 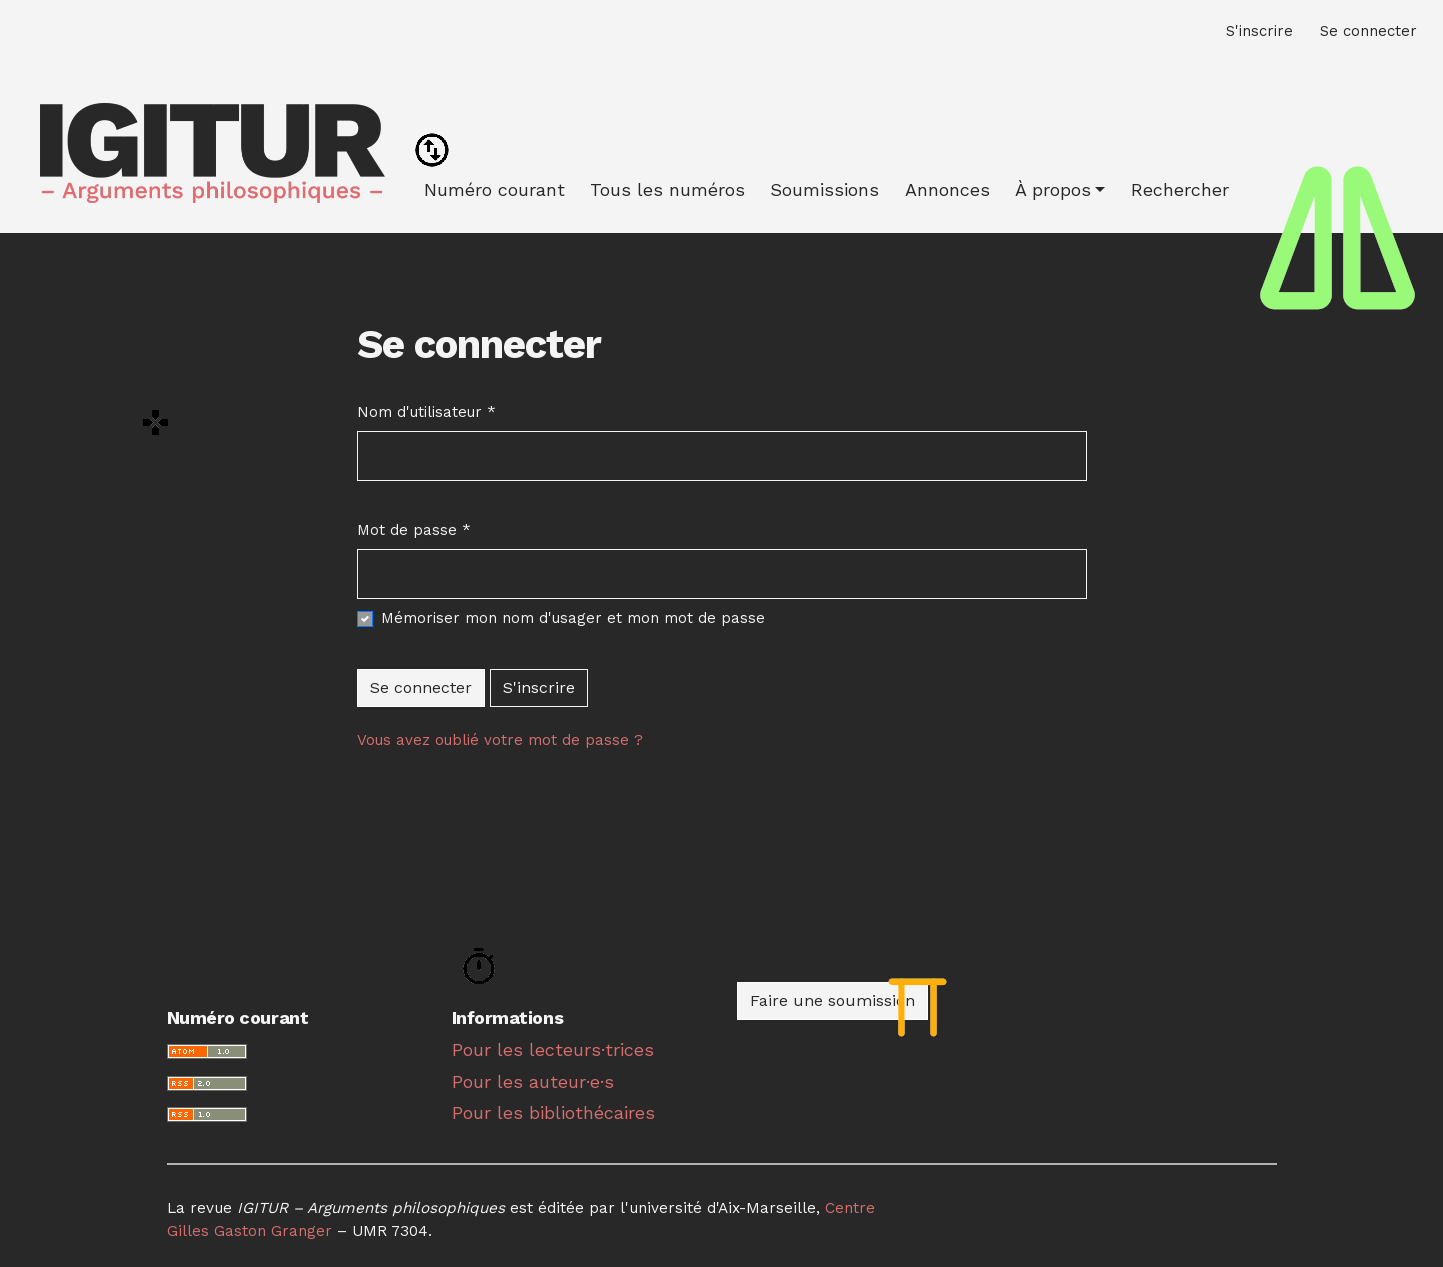 I want to click on access mathematical or scientific functions, so click(x=917, y=1007).